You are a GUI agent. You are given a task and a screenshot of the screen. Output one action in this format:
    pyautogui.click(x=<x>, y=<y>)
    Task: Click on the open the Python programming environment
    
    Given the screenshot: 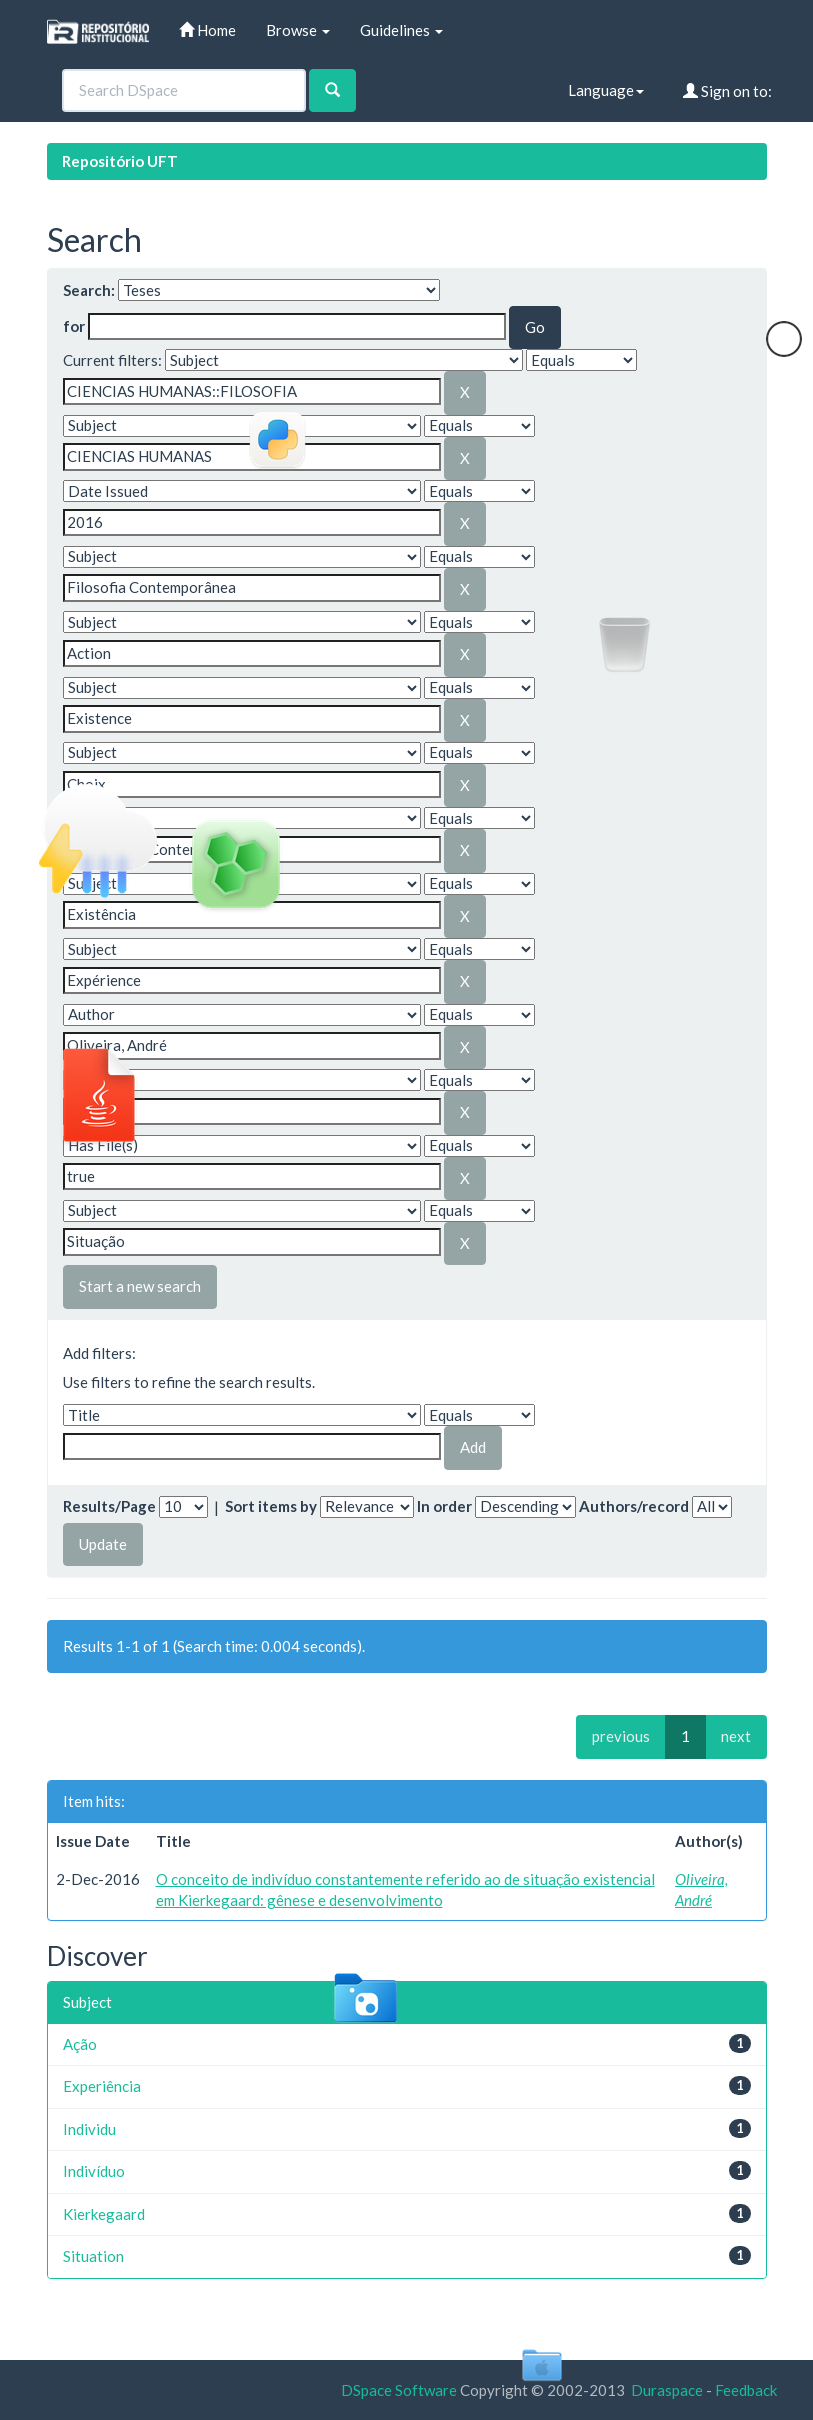 What is the action you would take?
    pyautogui.click(x=277, y=439)
    